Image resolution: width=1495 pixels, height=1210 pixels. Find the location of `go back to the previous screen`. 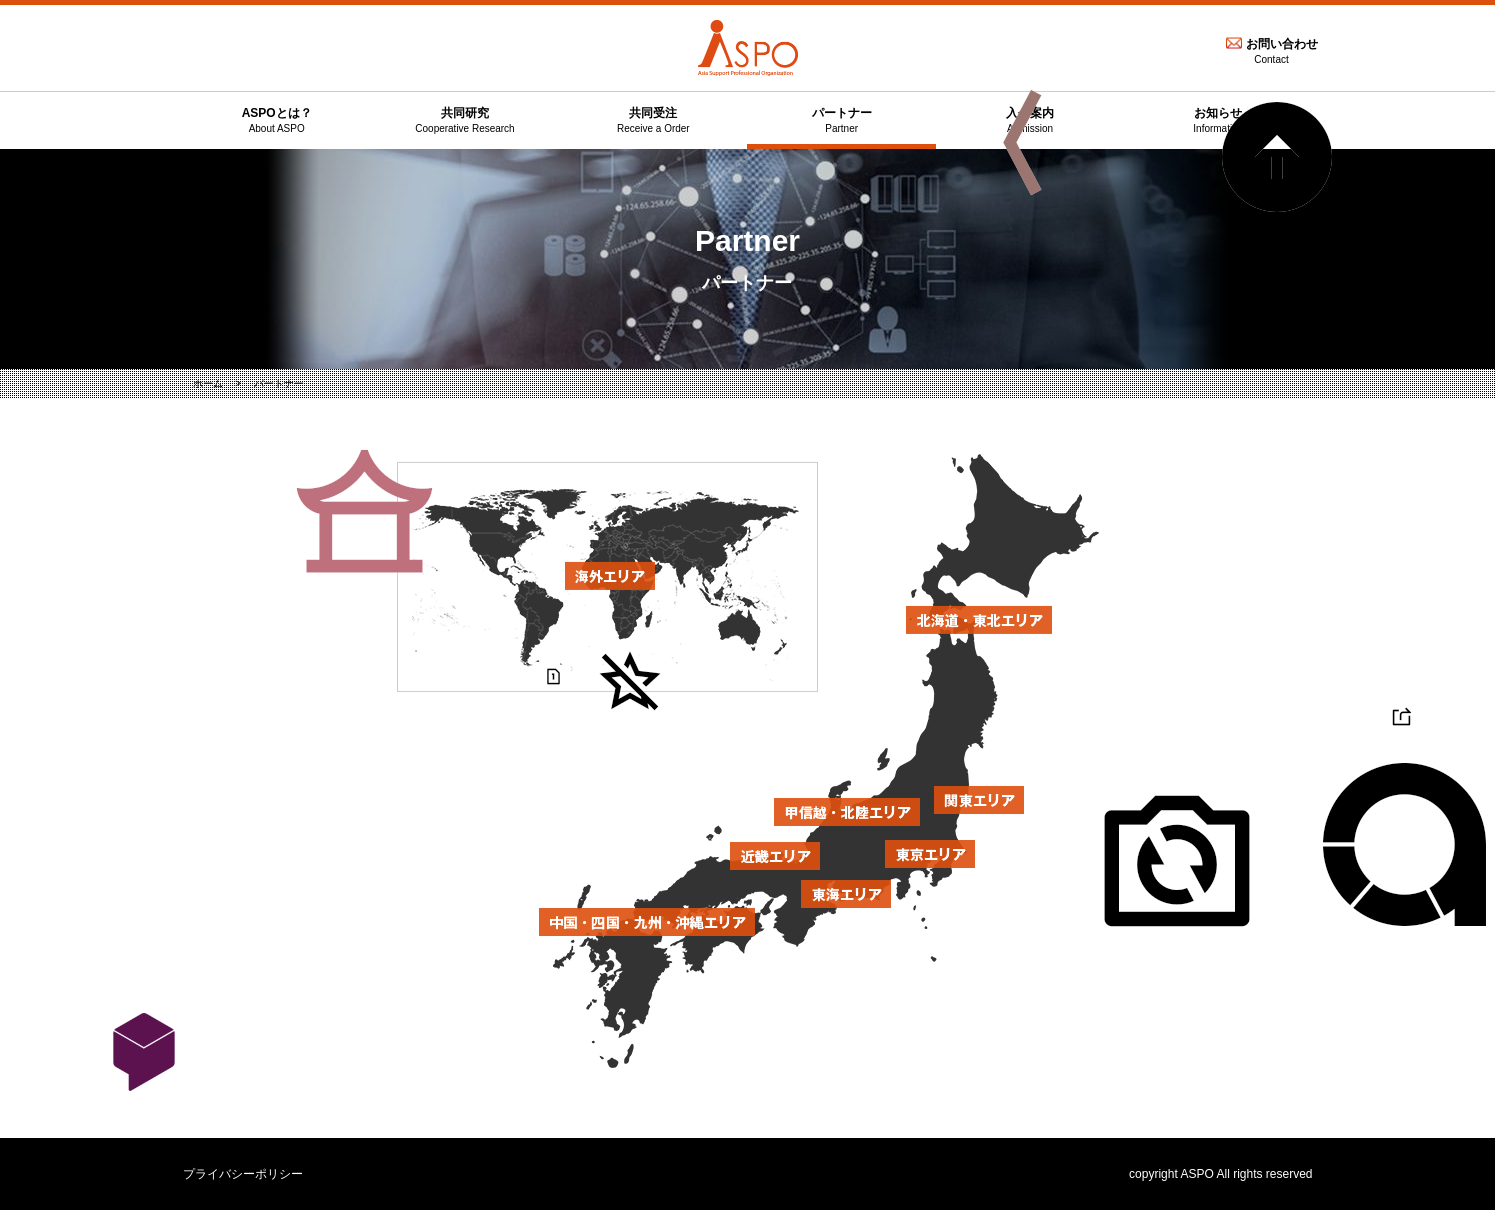

go back to the previous screen is located at coordinates (1024, 142).